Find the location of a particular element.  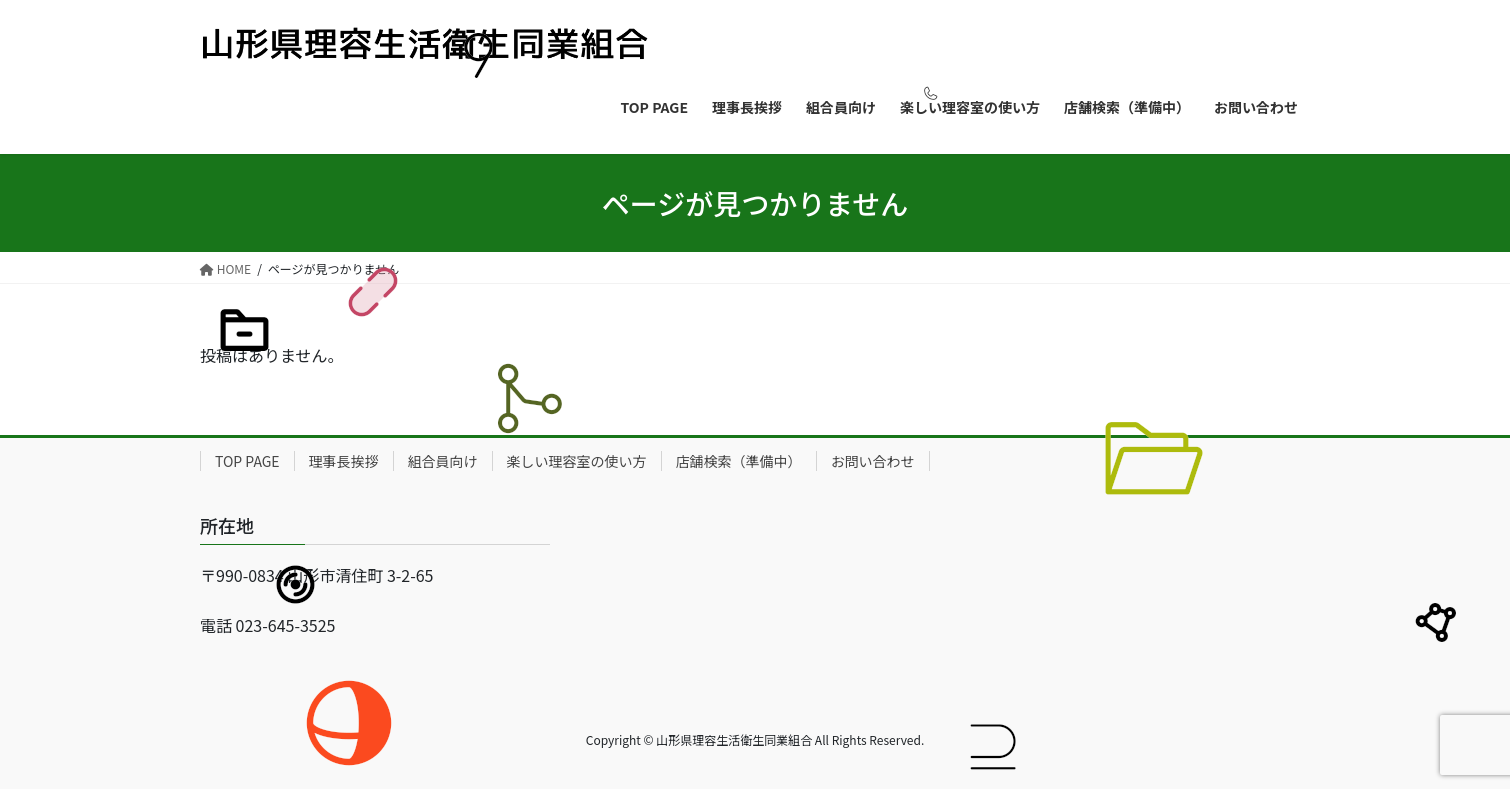

merge branches in version control is located at coordinates (524, 398).